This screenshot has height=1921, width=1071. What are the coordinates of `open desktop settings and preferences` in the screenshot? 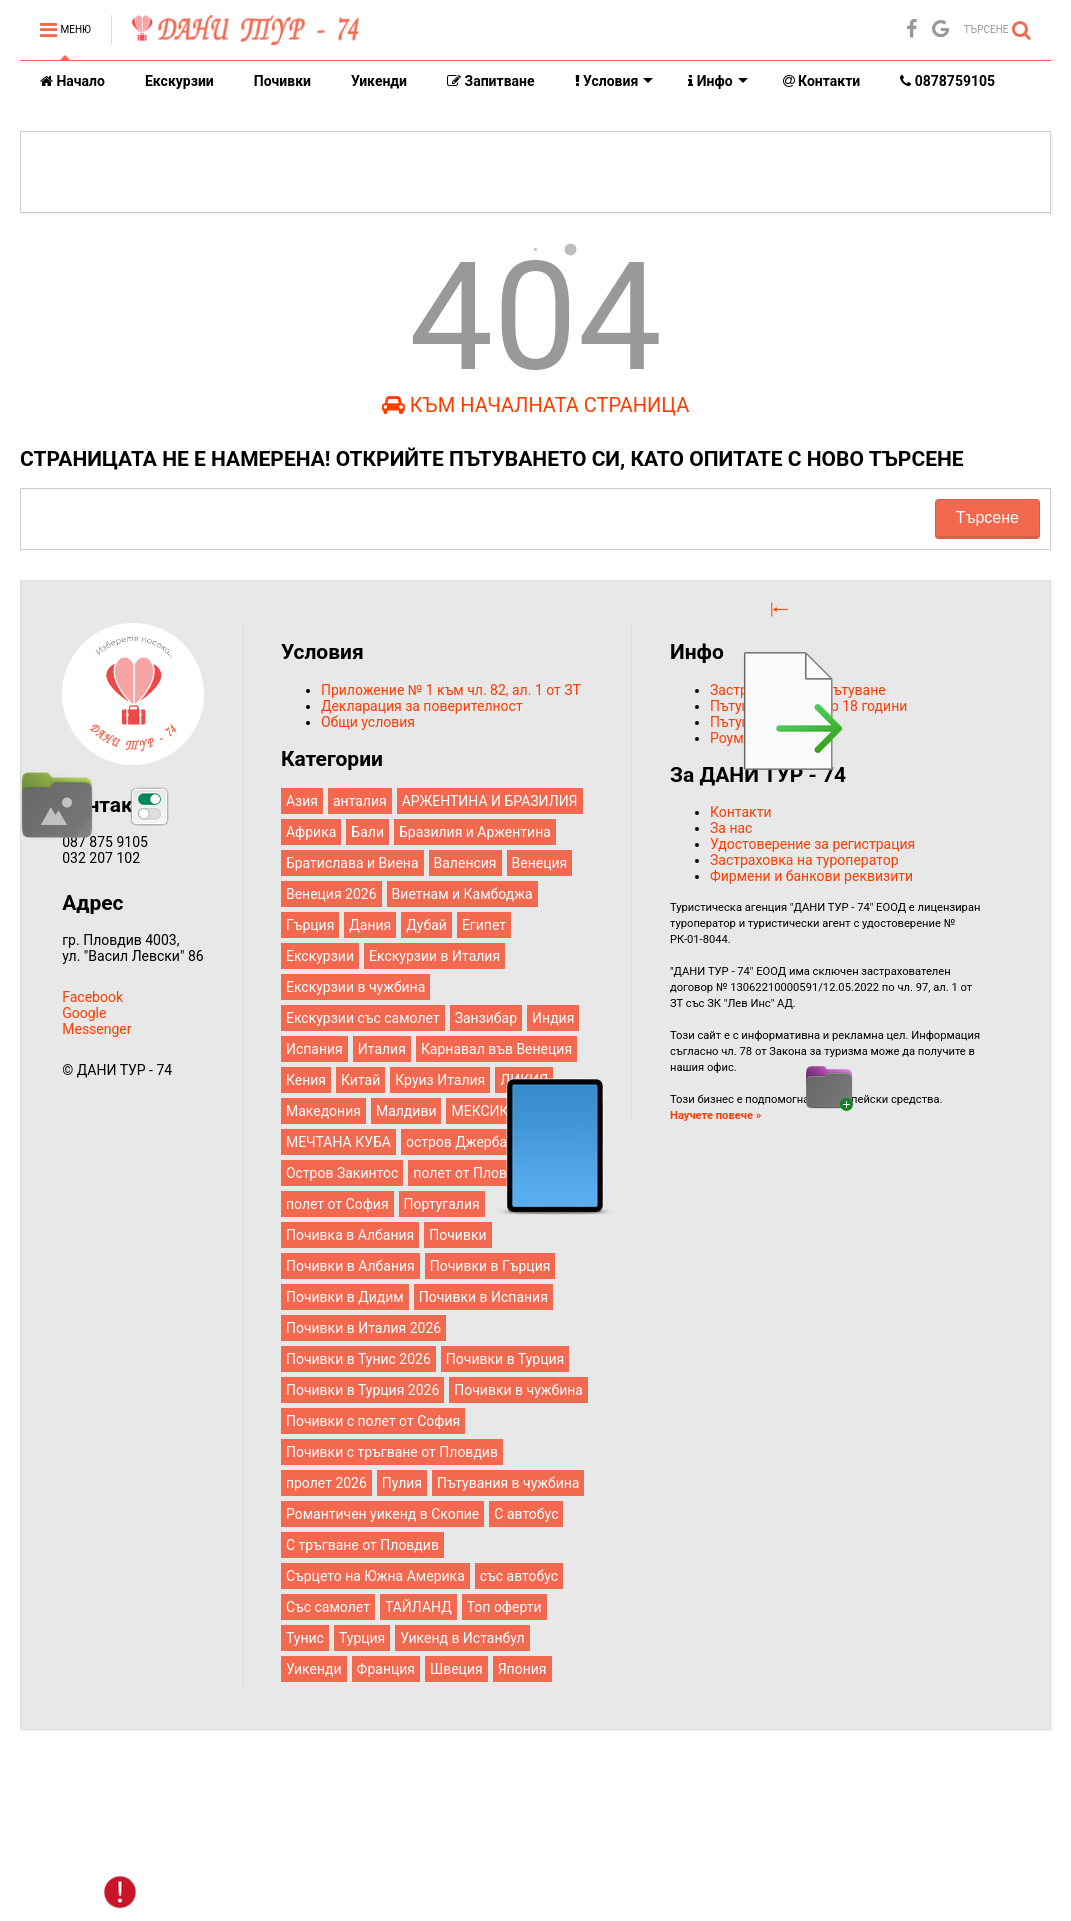 It's located at (149, 806).